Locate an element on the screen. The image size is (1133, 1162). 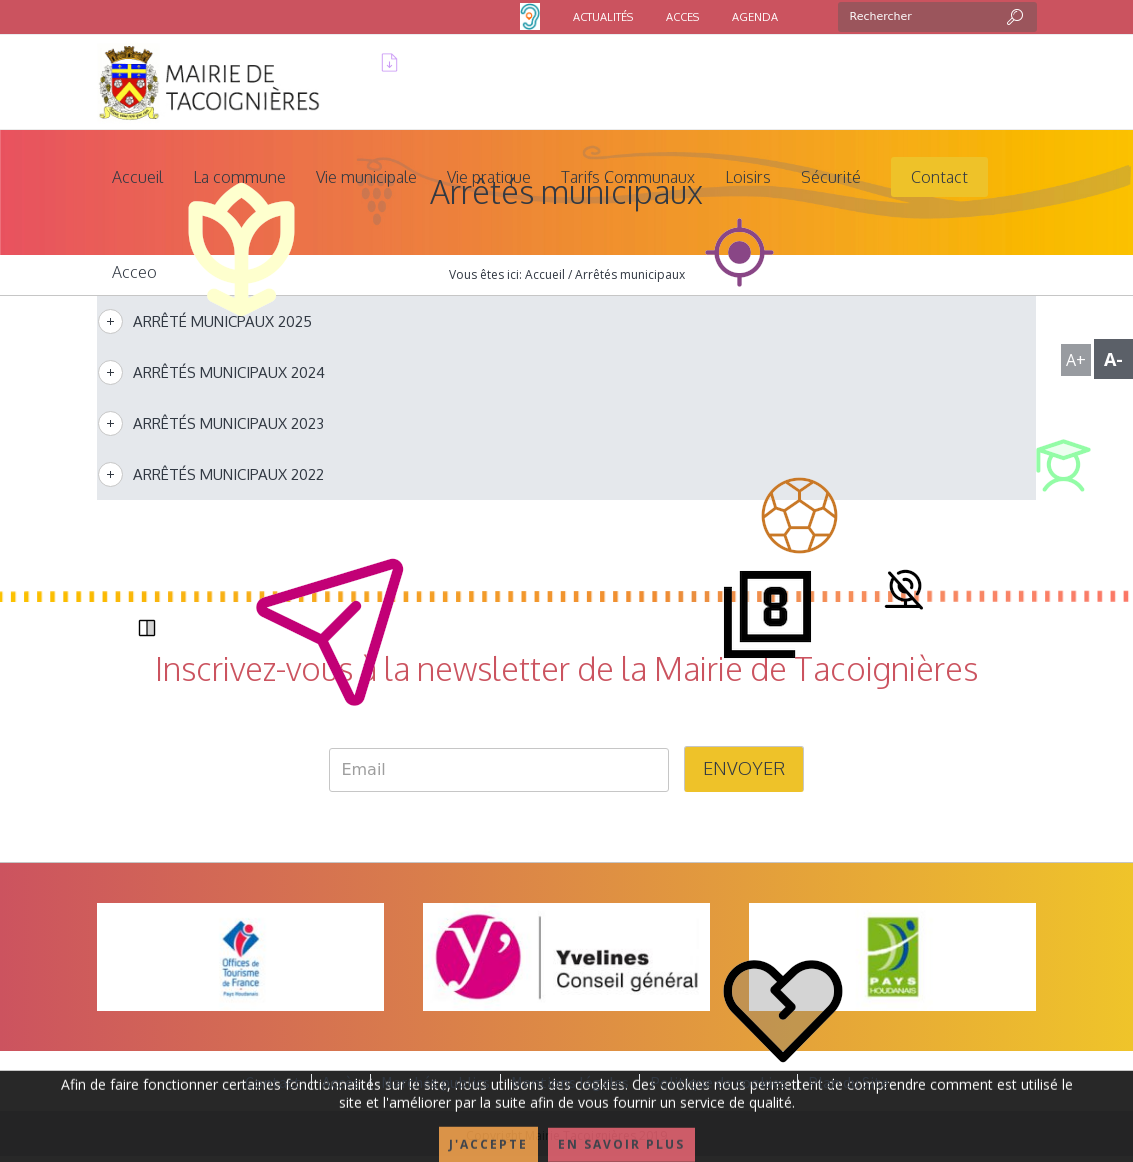
unlike or remove from favorites is located at coordinates (783, 1007).